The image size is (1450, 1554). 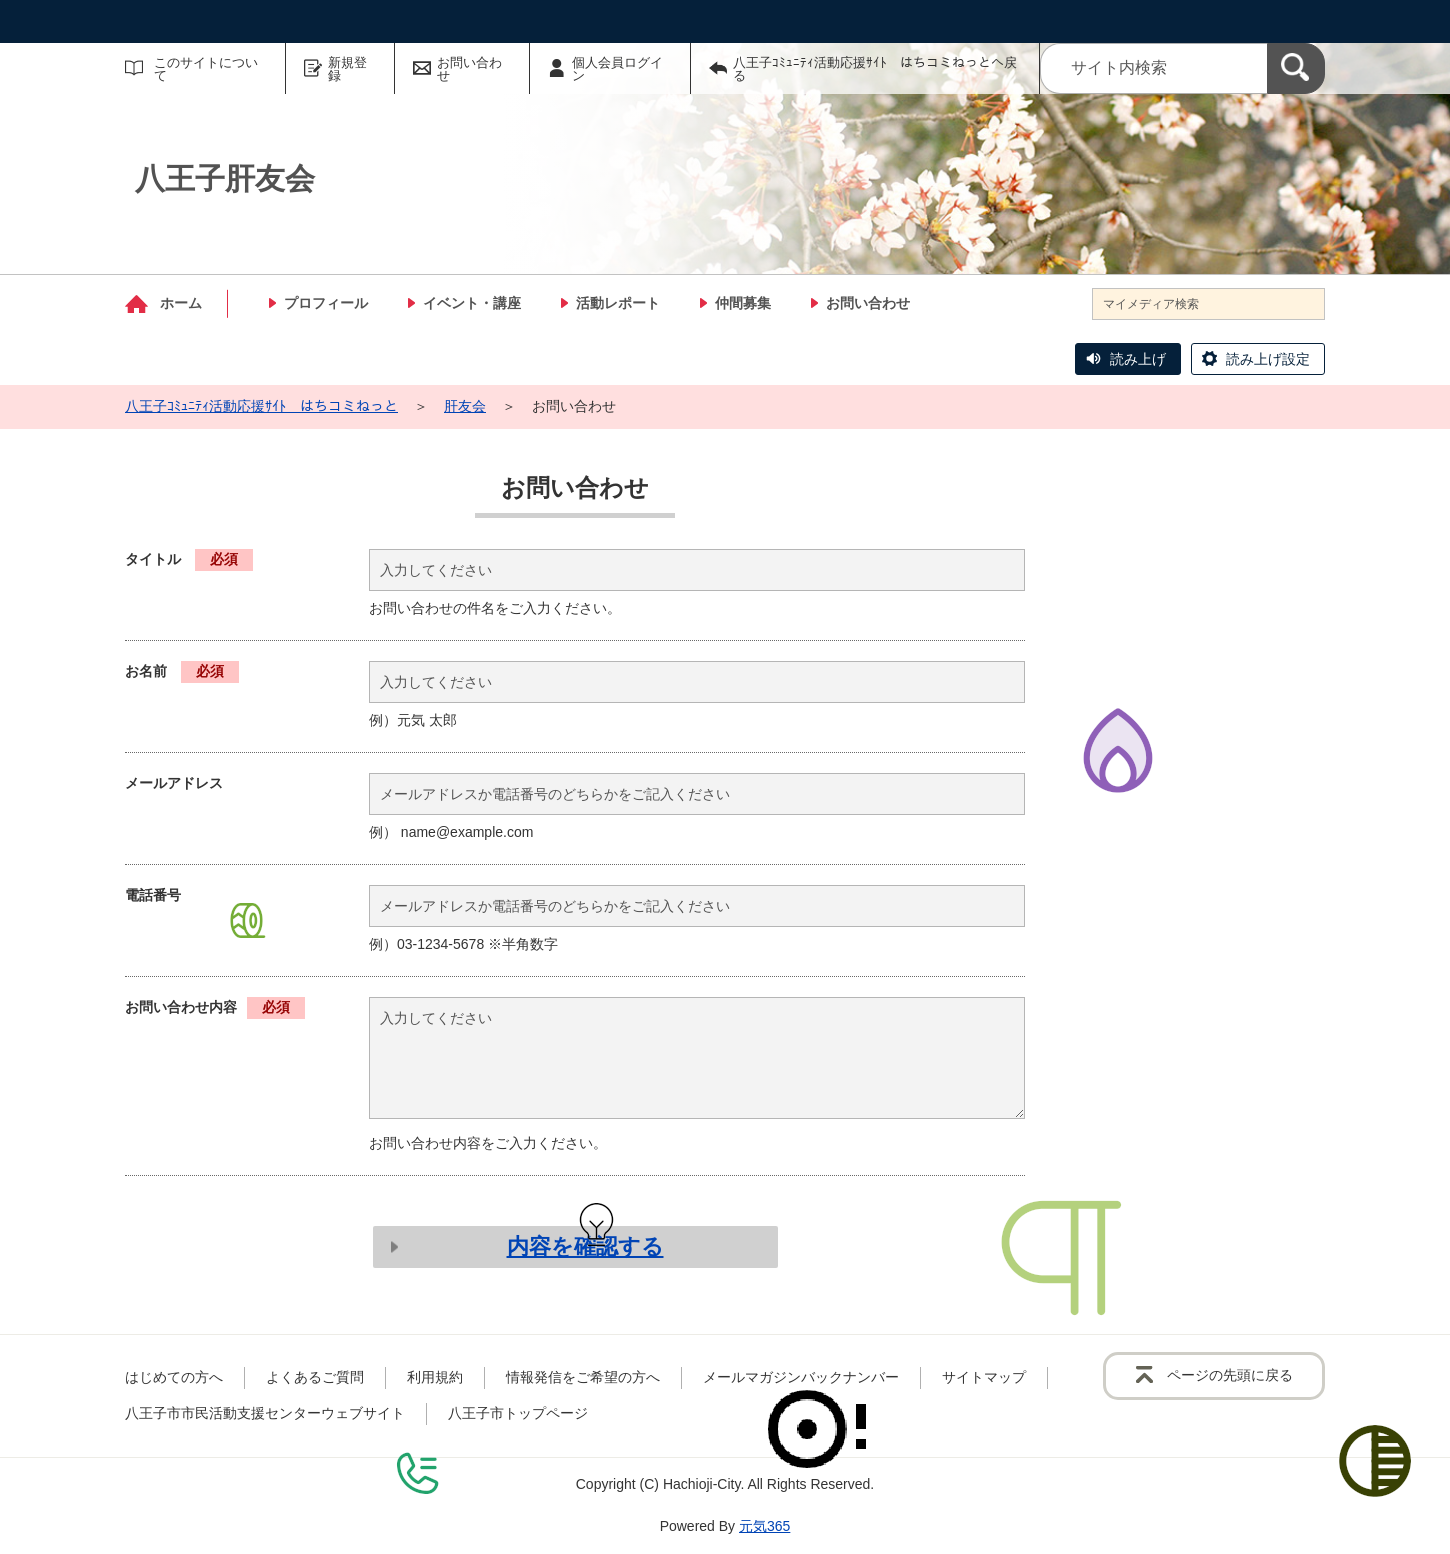 I want to click on toggle paragraph formatting, so click(x=1064, y=1258).